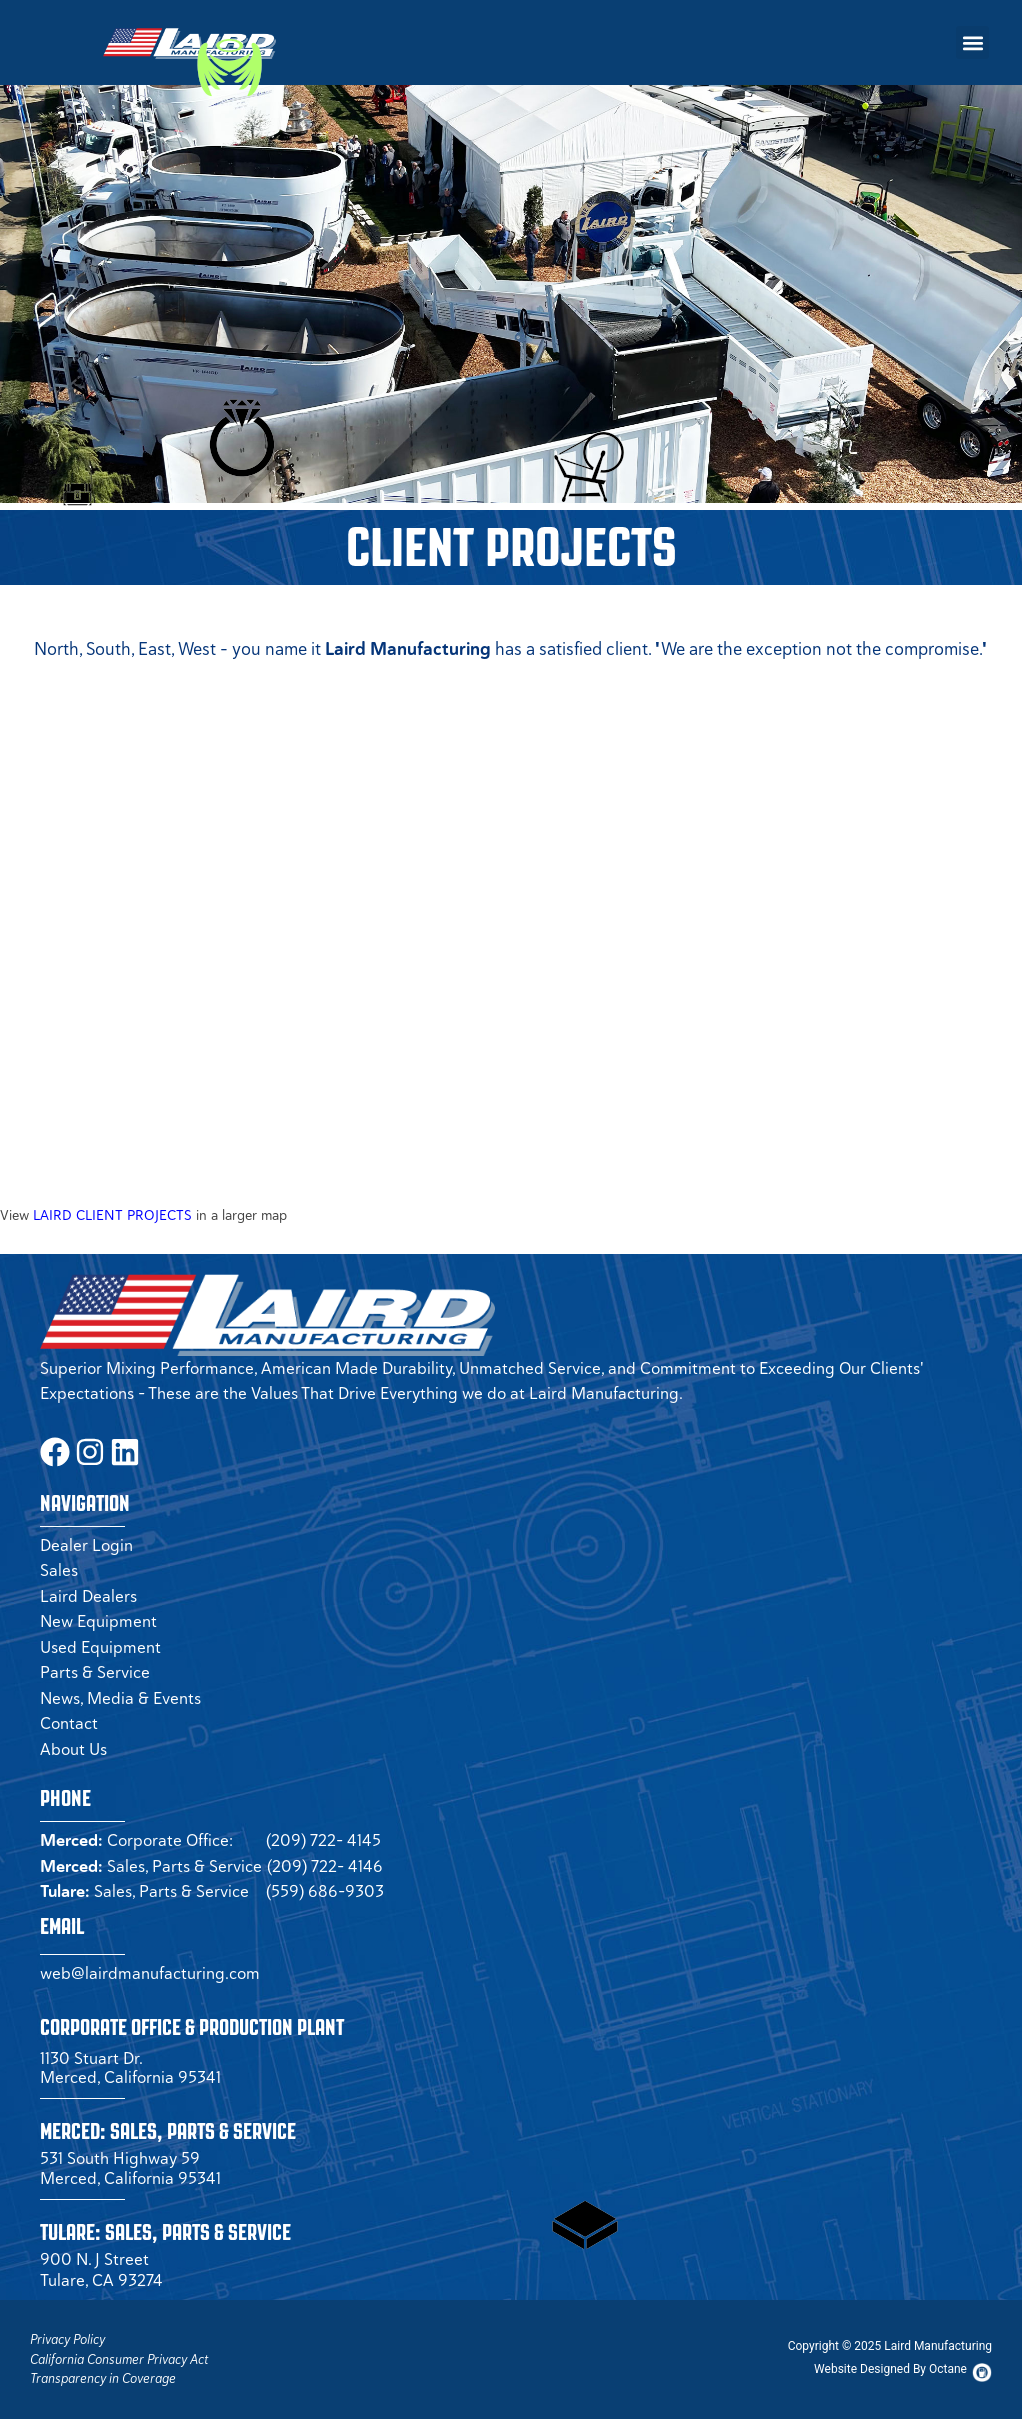  Describe the element at coordinates (77, 494) in the screenshot. I see `open your inventory or storage` at that location.